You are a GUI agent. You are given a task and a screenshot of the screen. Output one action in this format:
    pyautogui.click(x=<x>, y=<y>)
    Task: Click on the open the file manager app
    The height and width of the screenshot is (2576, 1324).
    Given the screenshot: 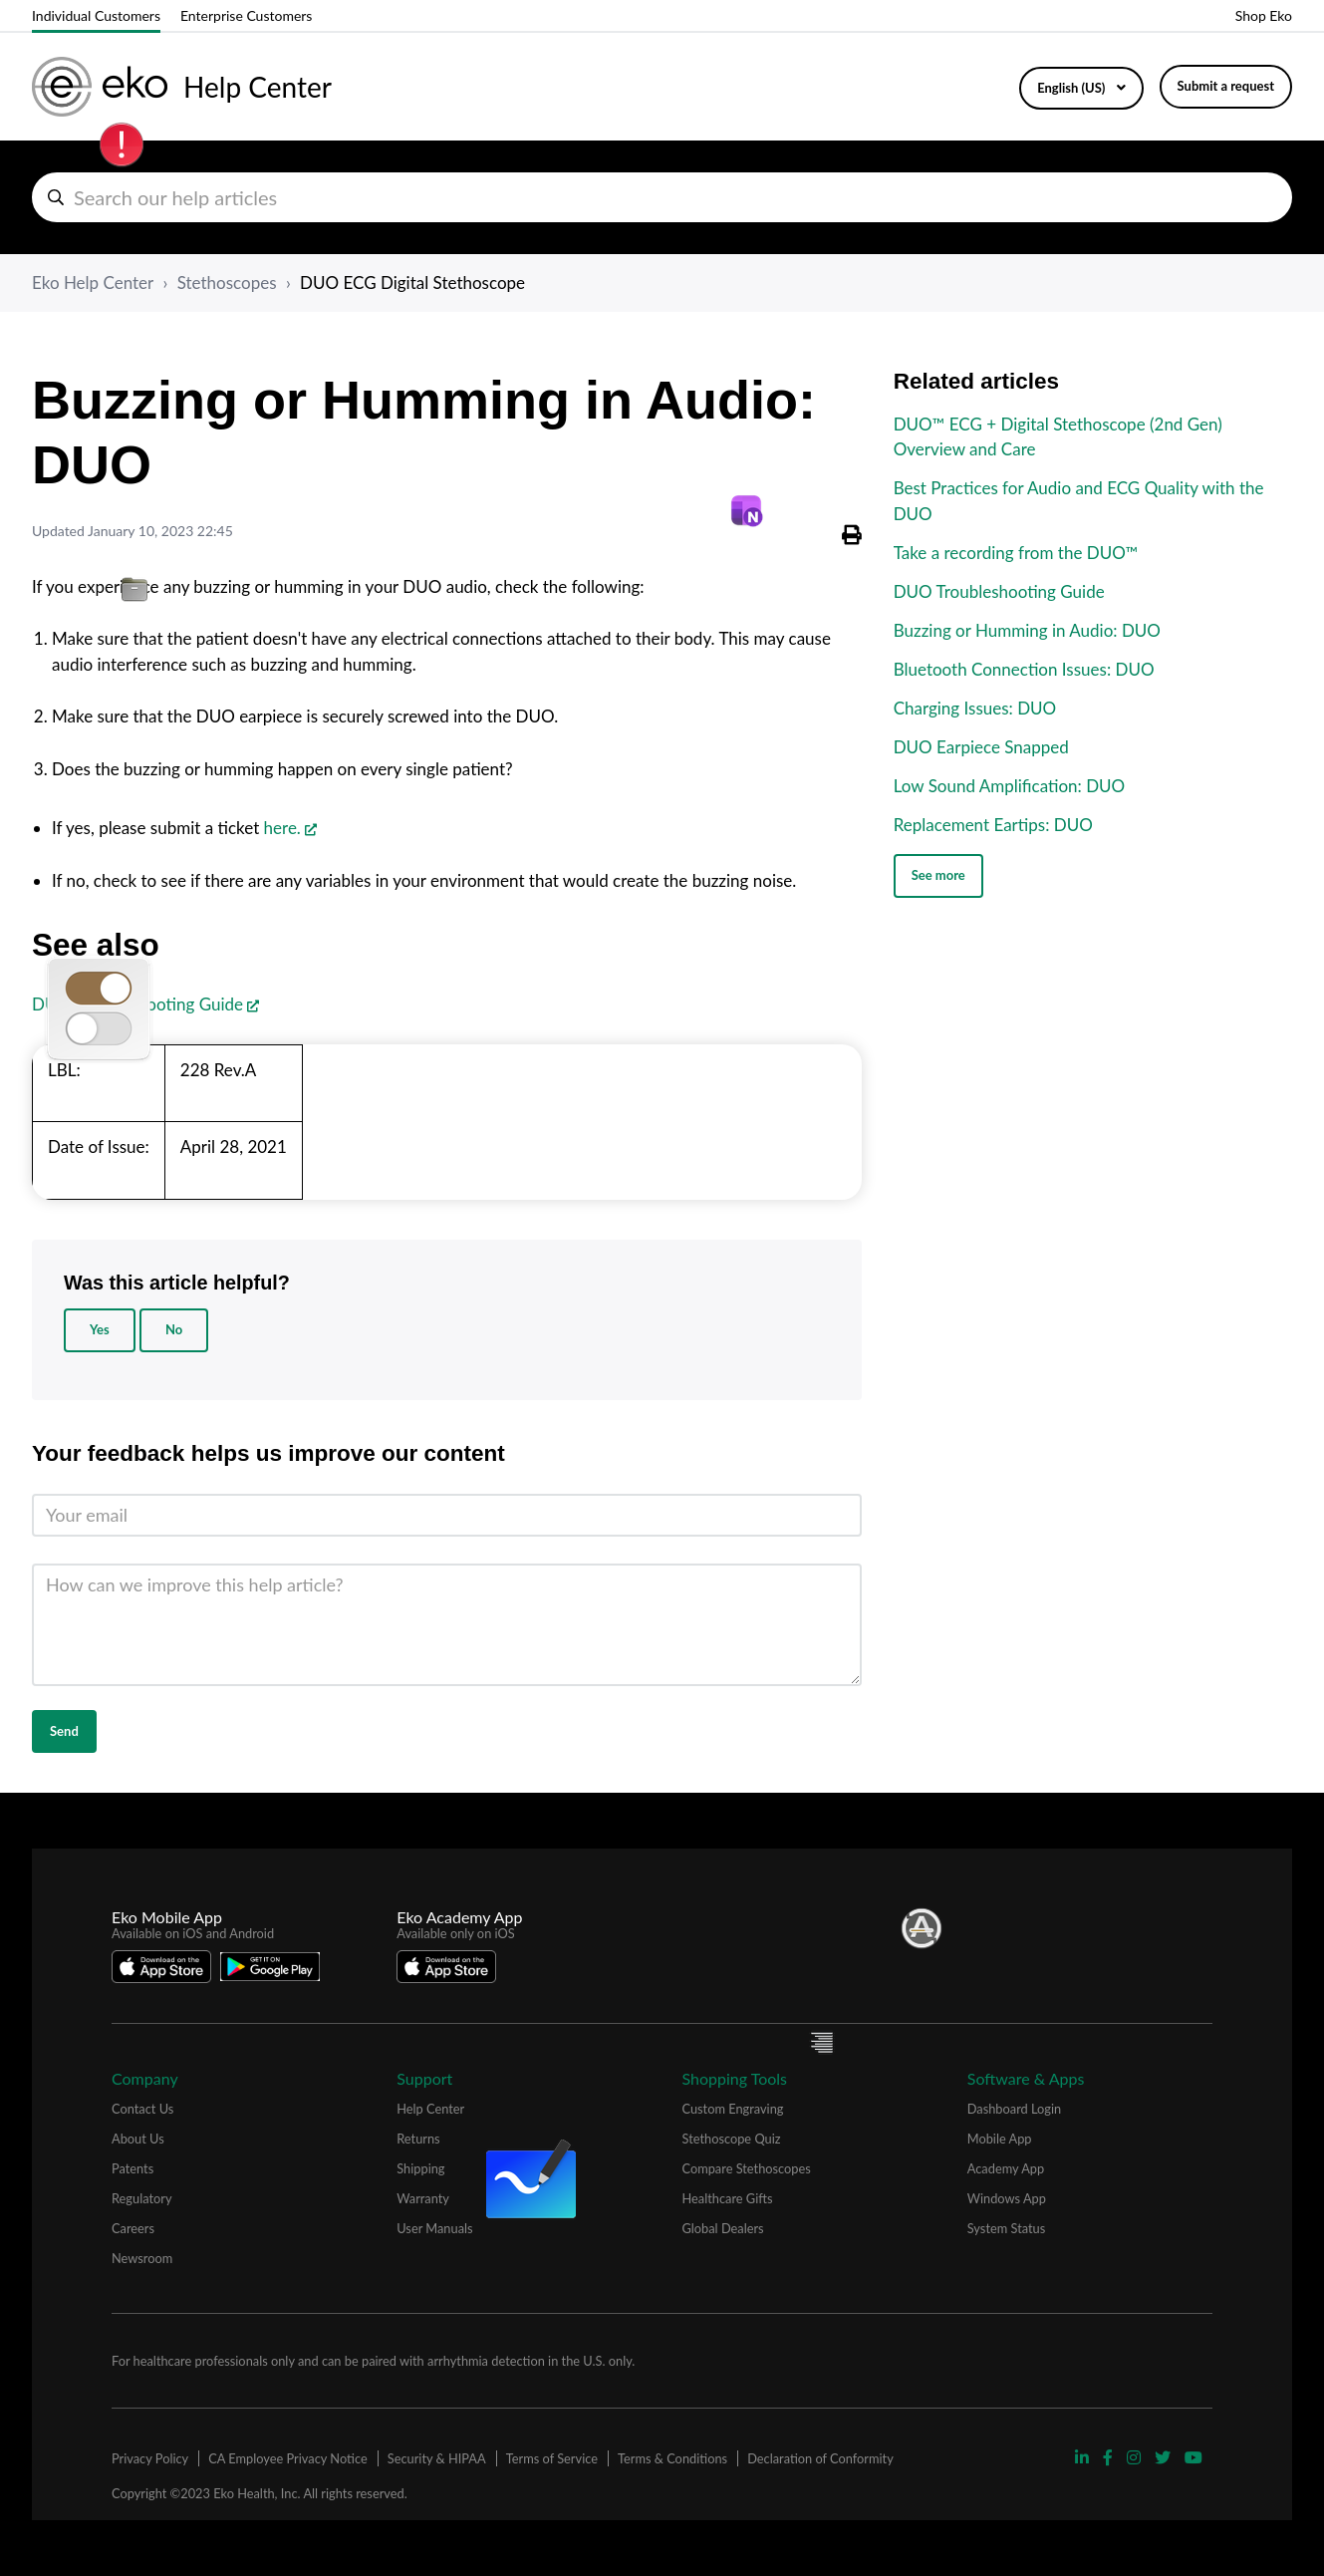 What is the action you would take?
    pyautogui.click(x=134, y=589)
    